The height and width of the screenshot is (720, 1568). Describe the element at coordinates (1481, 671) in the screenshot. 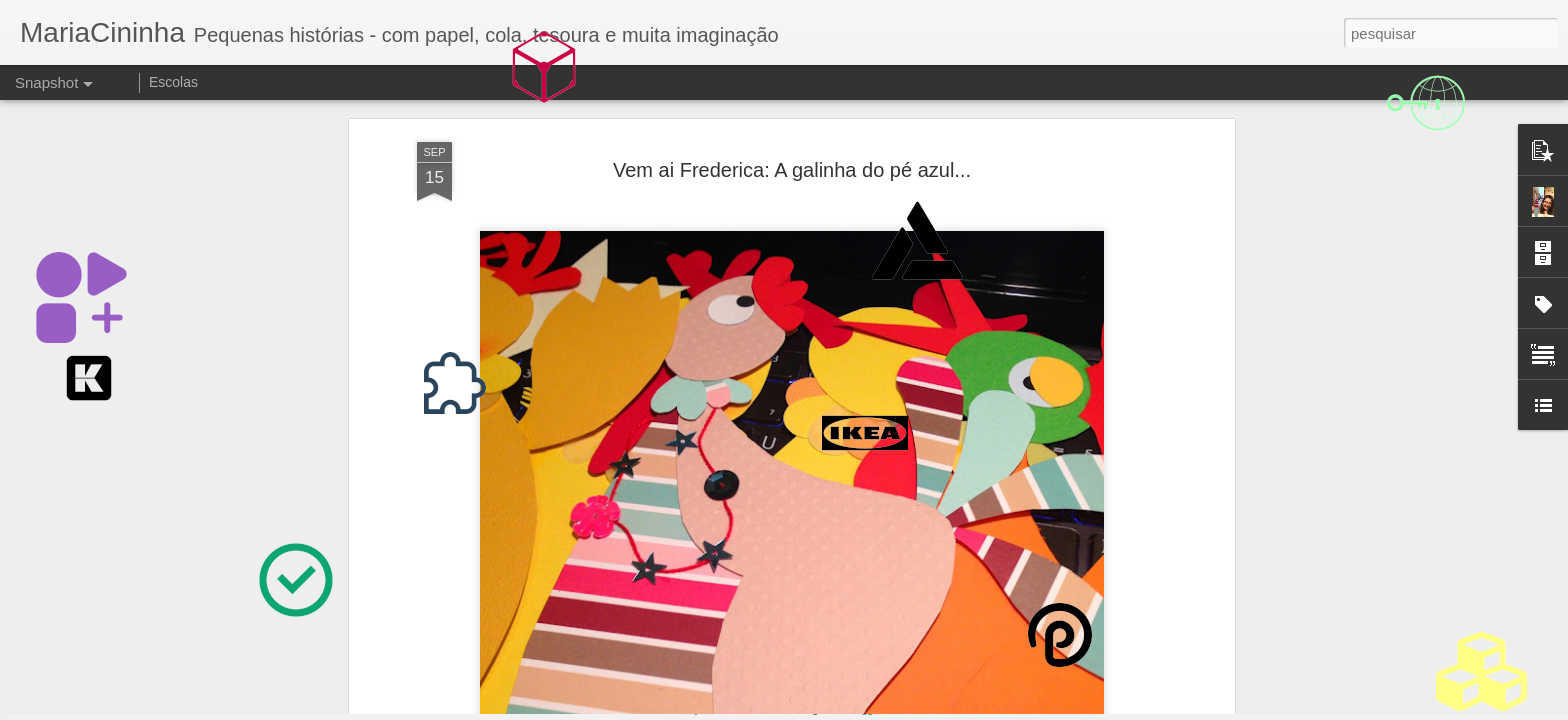

I see `visit docs.rs documentation site` at that location.